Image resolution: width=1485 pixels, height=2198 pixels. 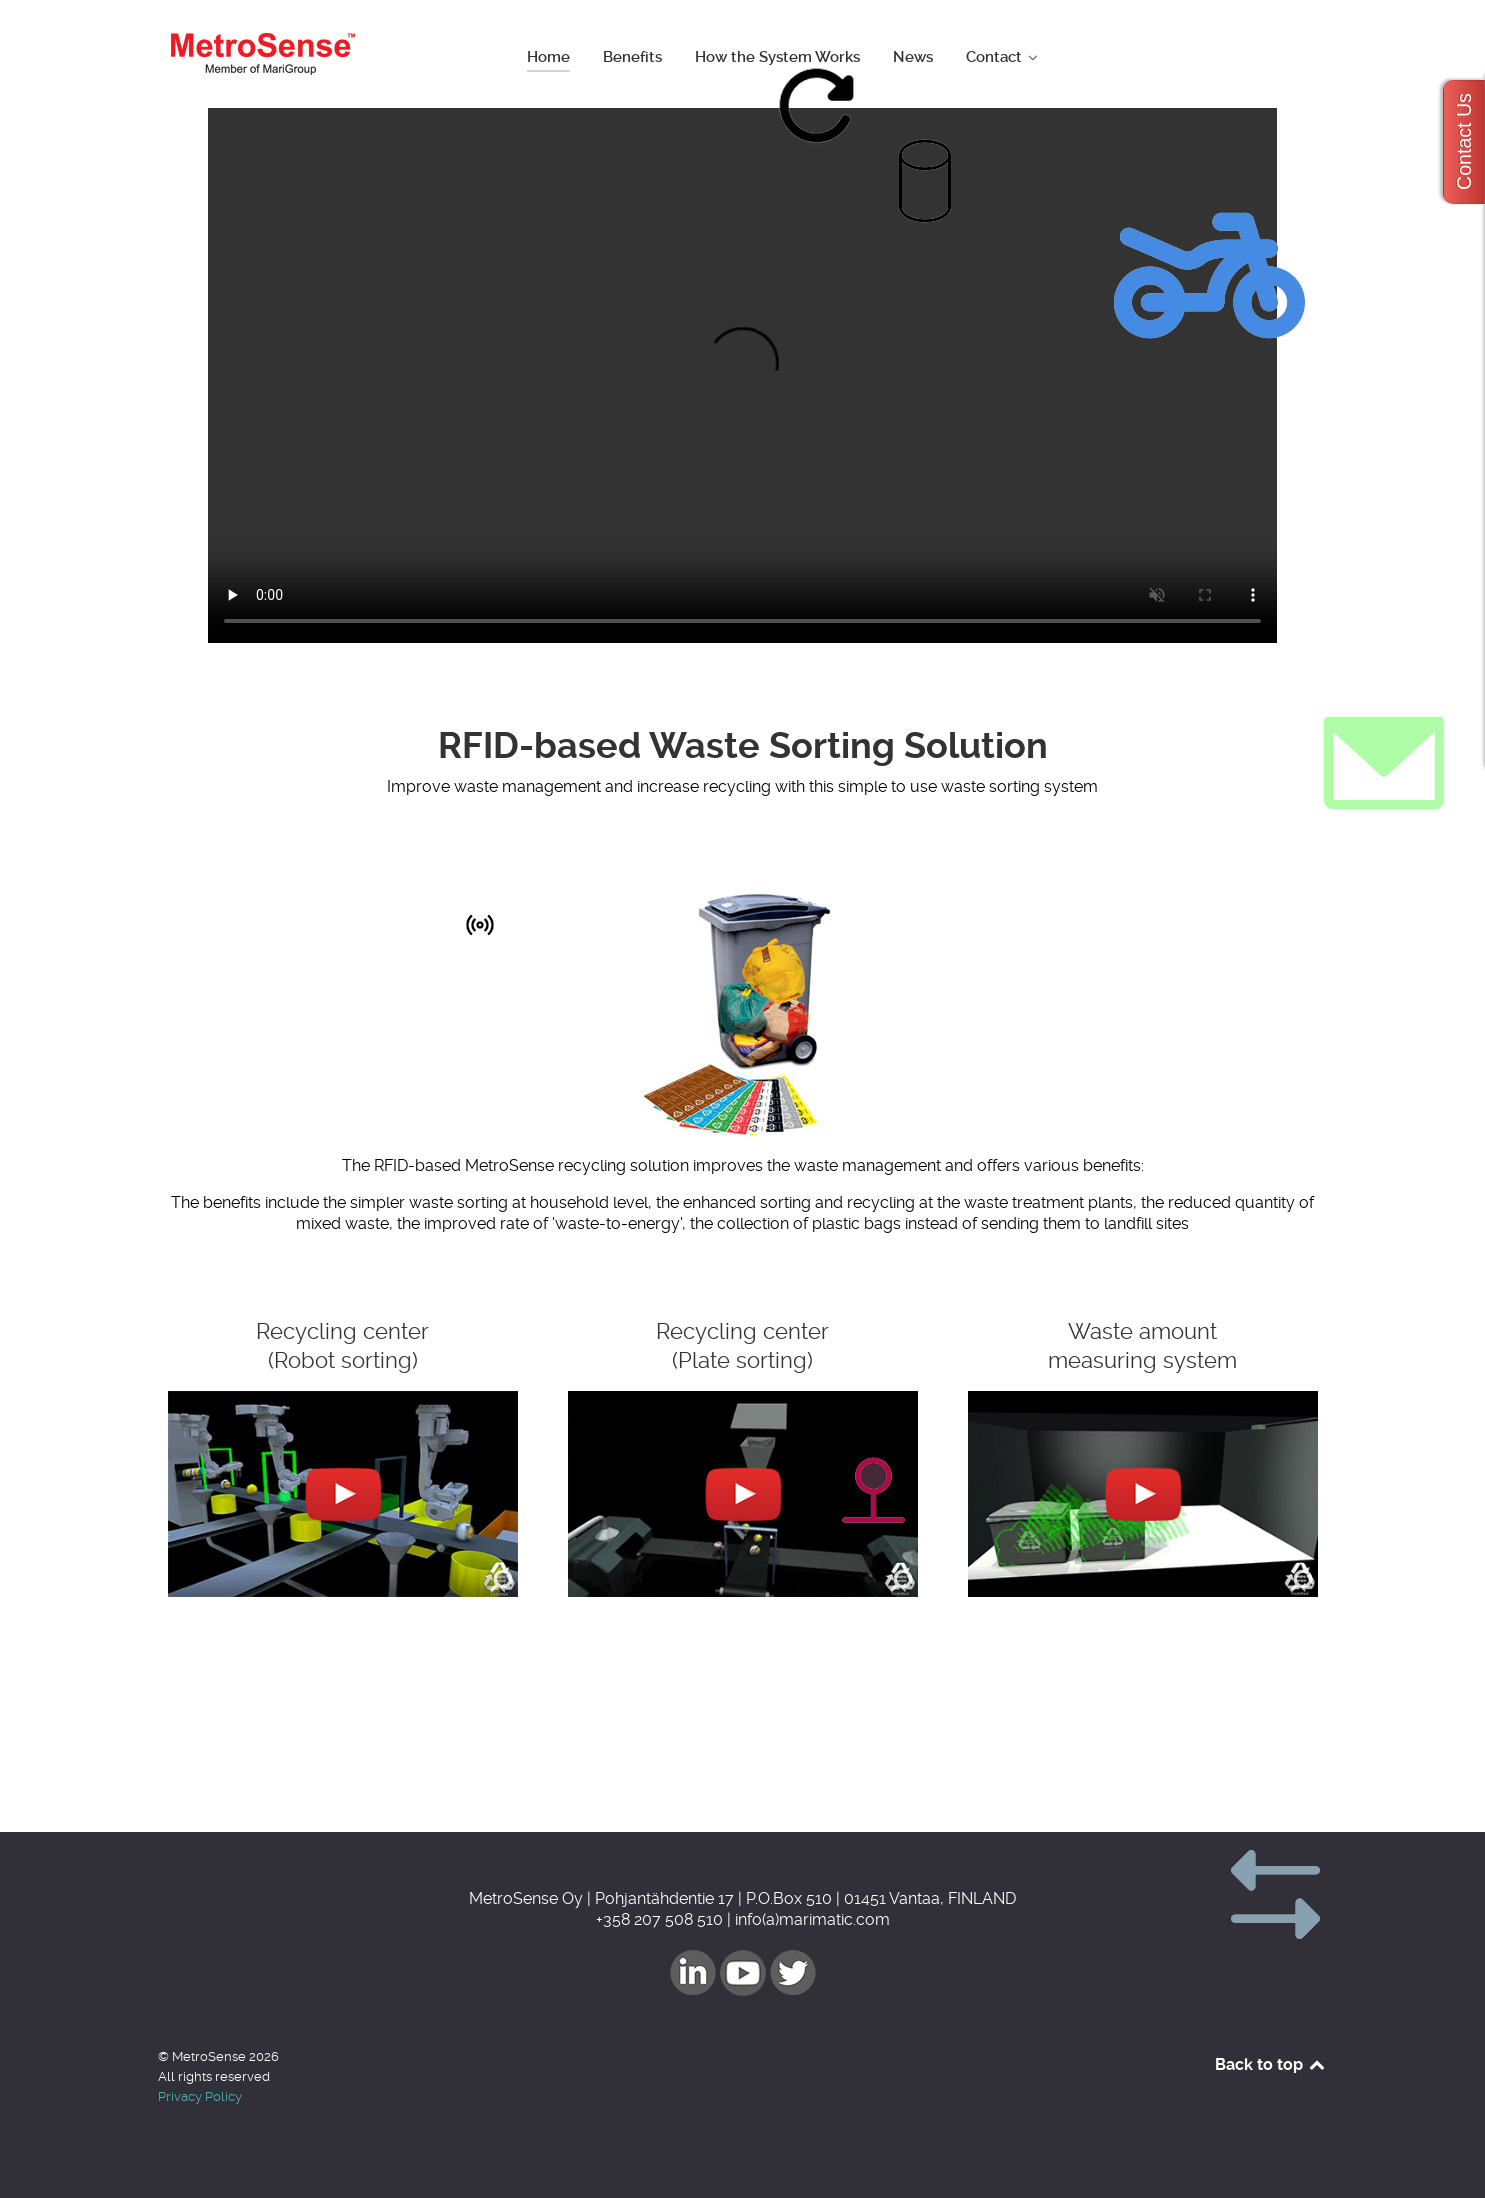 I want to click on open your inbox, so click(x=1384, y=763).